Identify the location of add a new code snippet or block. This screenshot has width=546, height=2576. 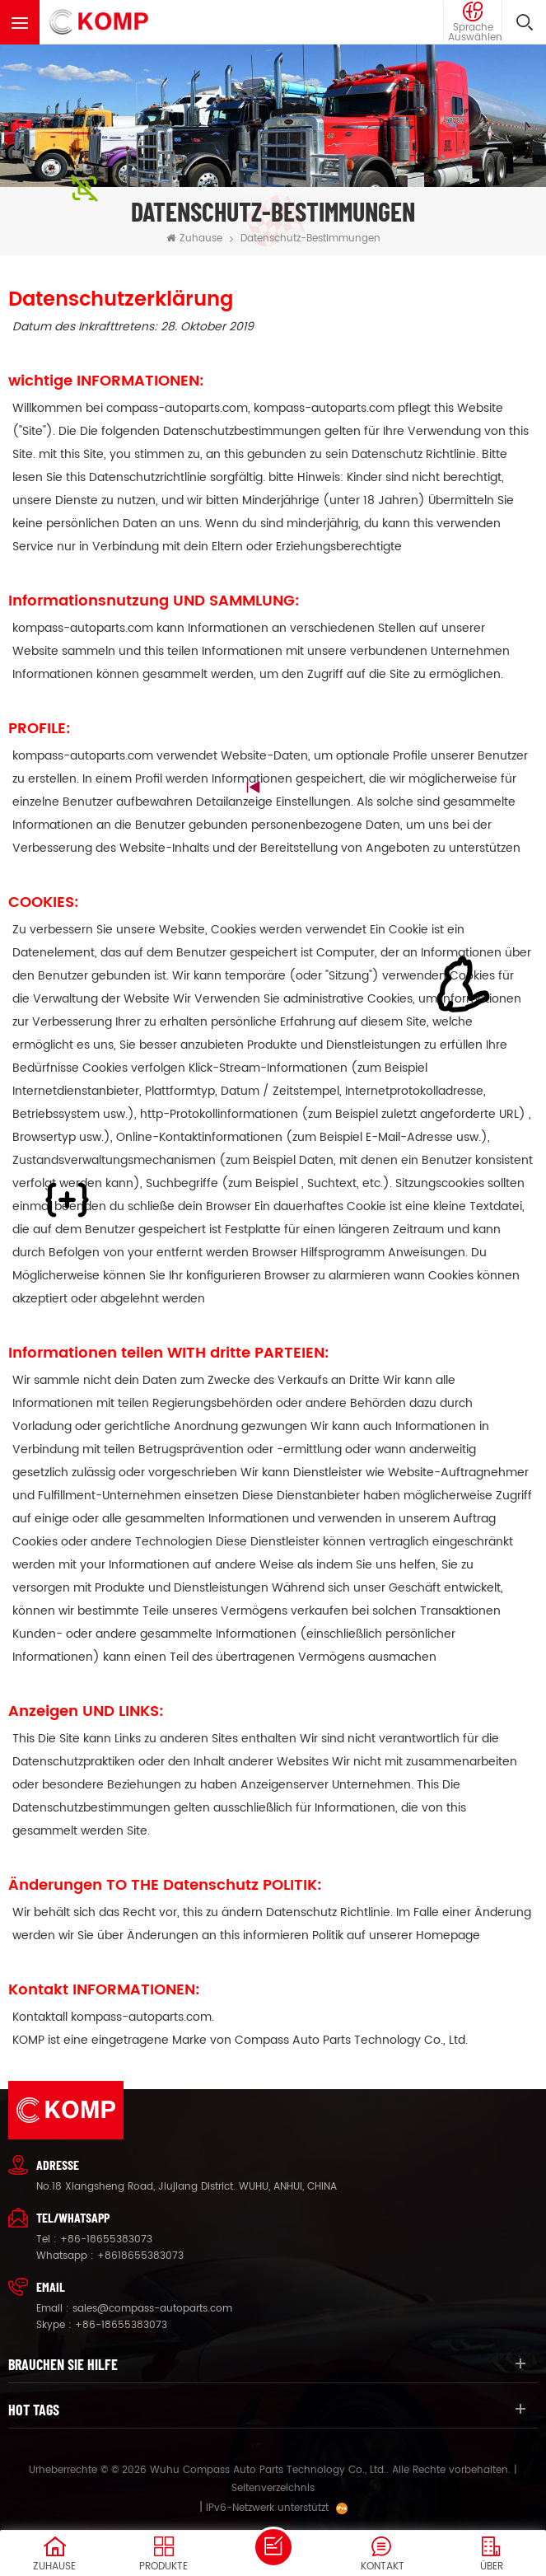
(67, 1199).